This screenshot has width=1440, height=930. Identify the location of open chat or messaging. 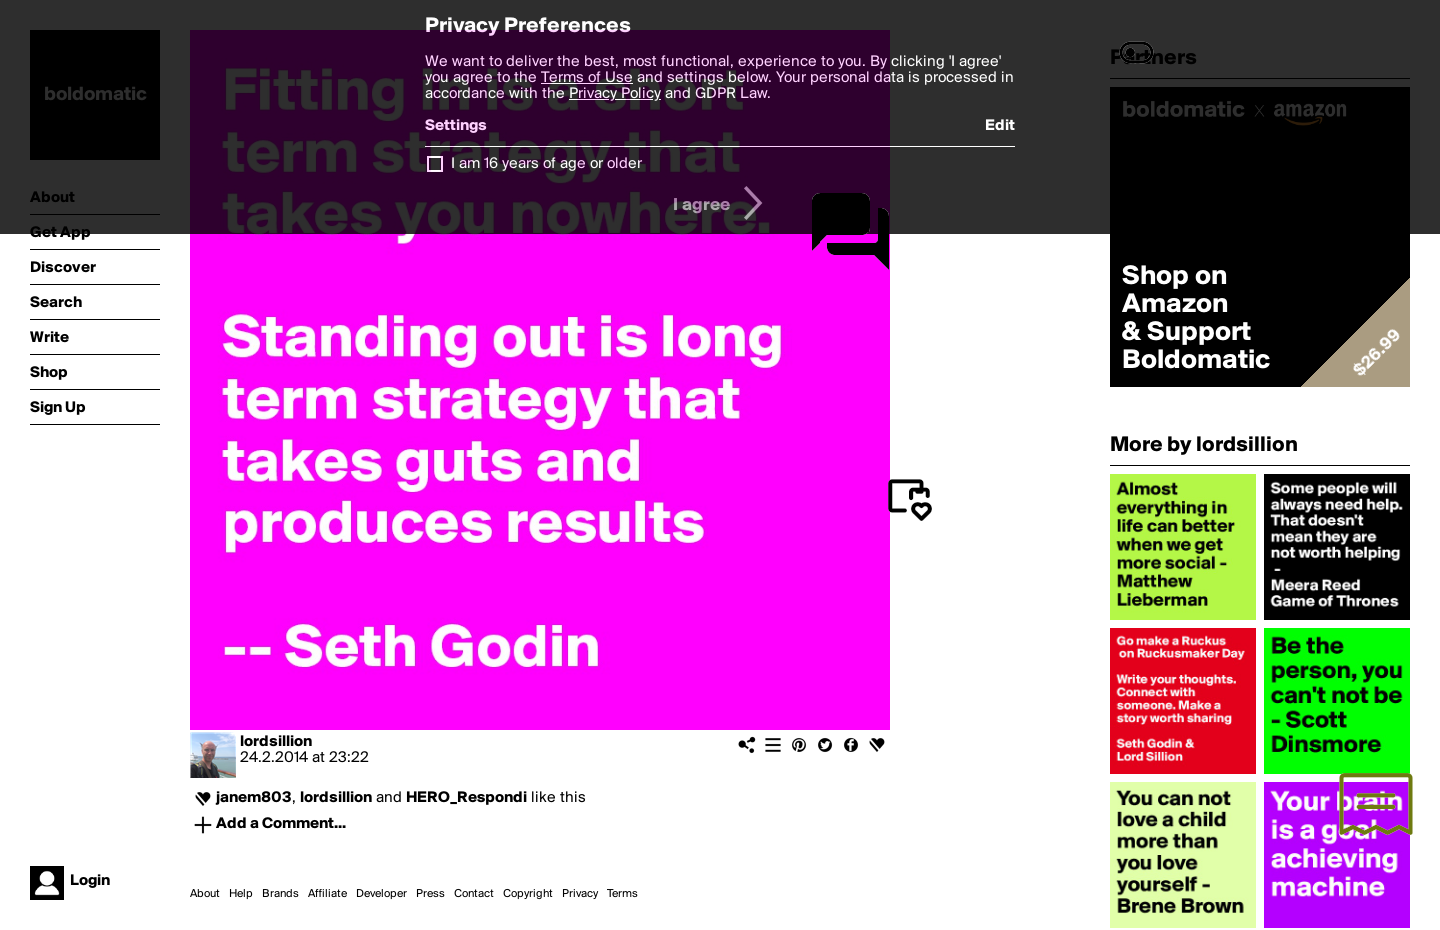
(850, 231).